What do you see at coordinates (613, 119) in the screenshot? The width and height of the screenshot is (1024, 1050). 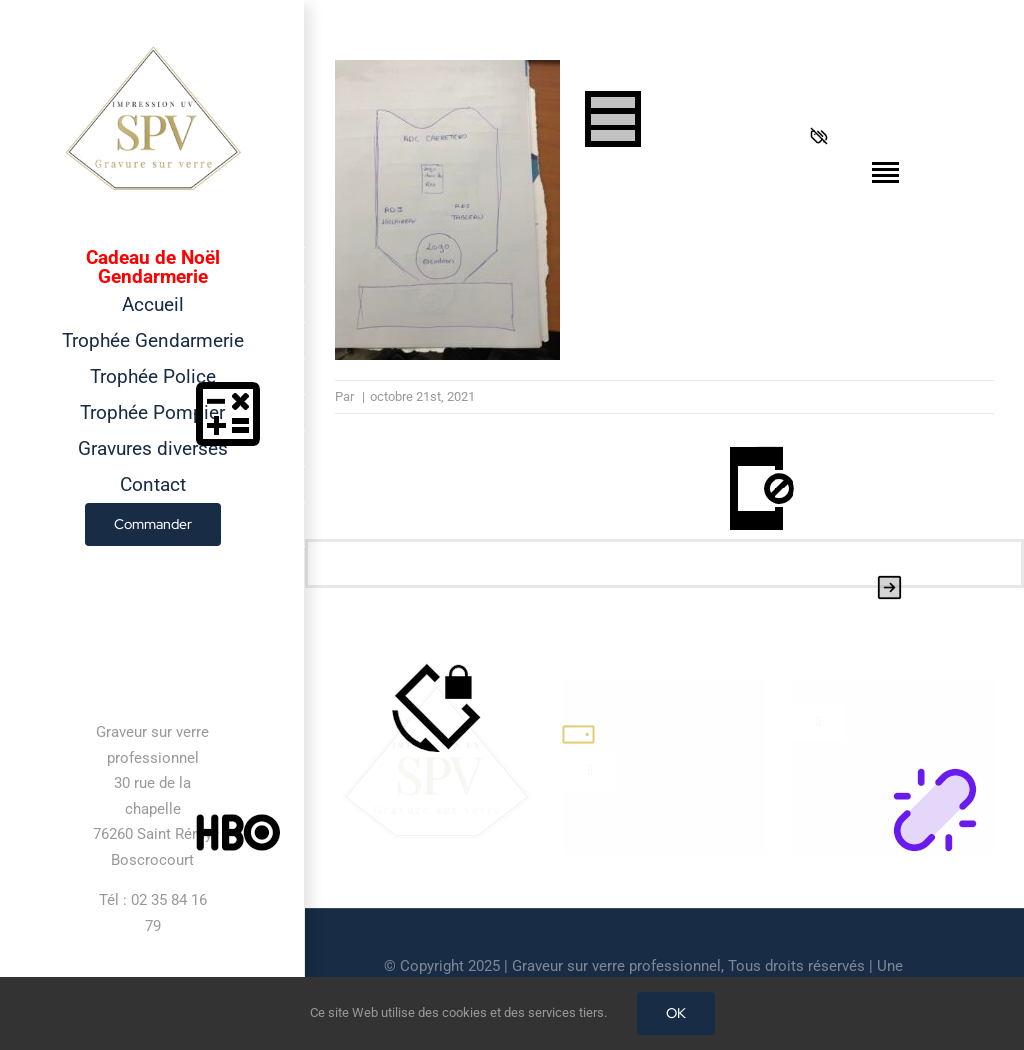 I see `view data in row layout` at bounding box center [613, 119].